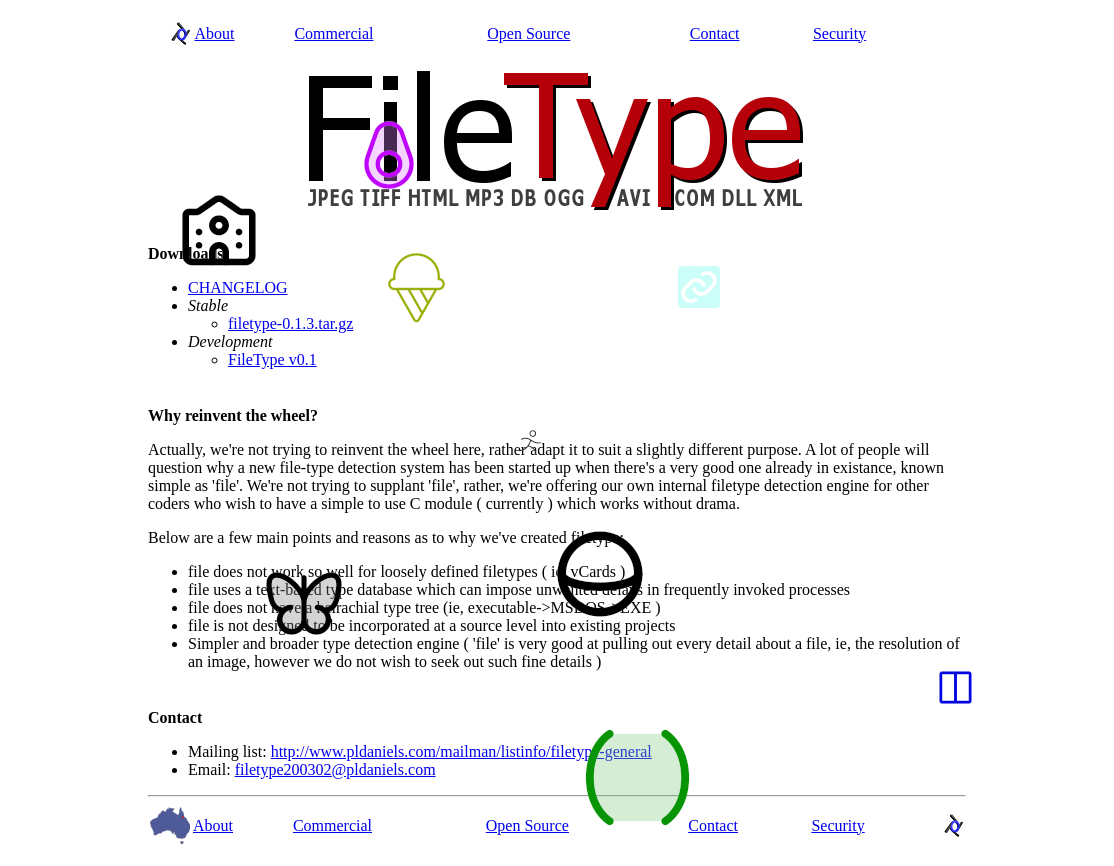 Image resolution: width=1114 pixels, height=866 pixels. Describe the element at coordinates (530, 442) in the screenshot. I see `start a running or fitness activity` at that location.